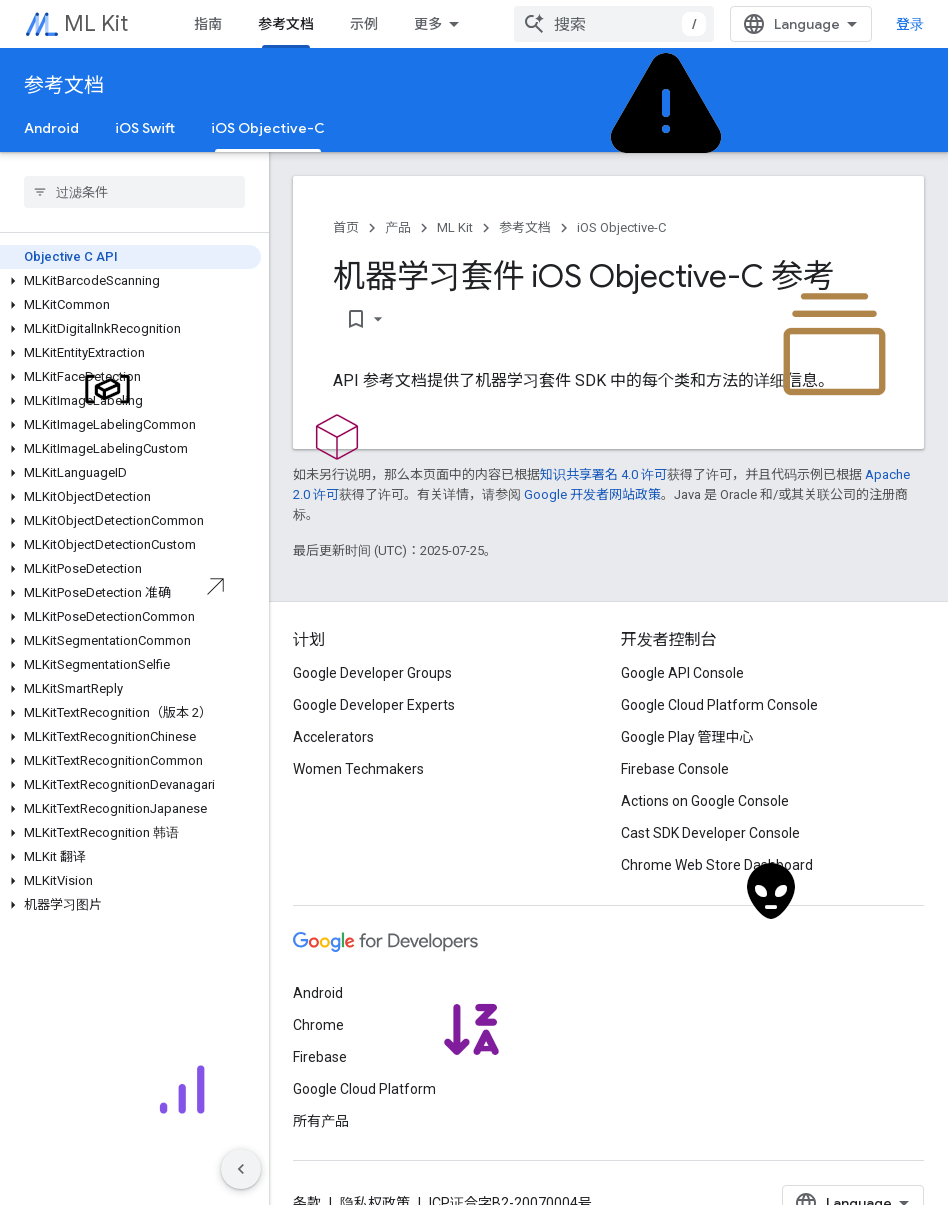 The height and width of the screenshot is (1205, 948). I want to click on sort items alphabetically in descending order (Z to A), so click(471, 1029).